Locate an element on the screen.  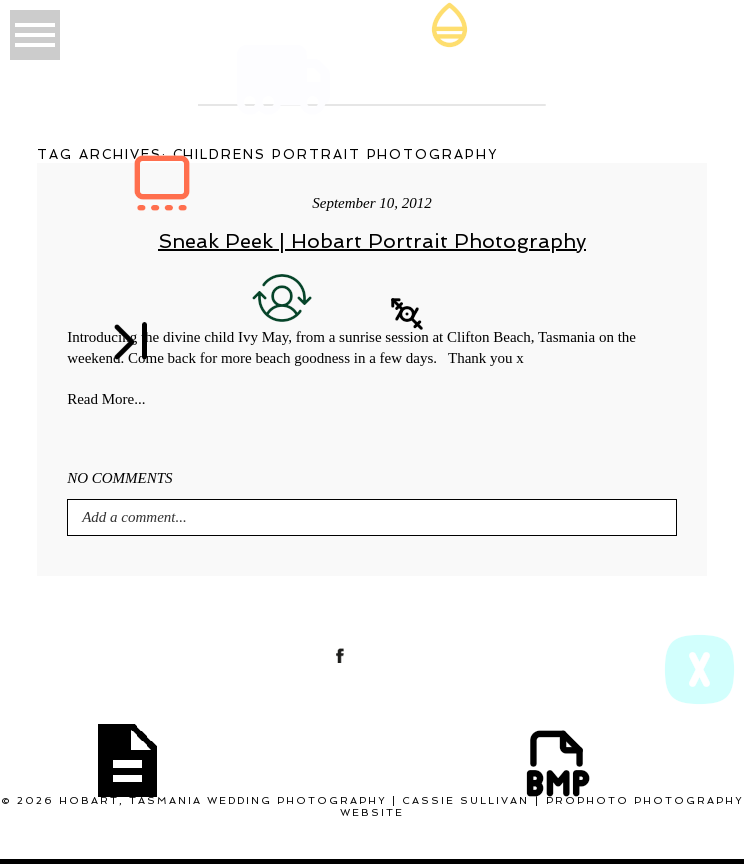
skip to end of content is located at coordinates (132, 342).